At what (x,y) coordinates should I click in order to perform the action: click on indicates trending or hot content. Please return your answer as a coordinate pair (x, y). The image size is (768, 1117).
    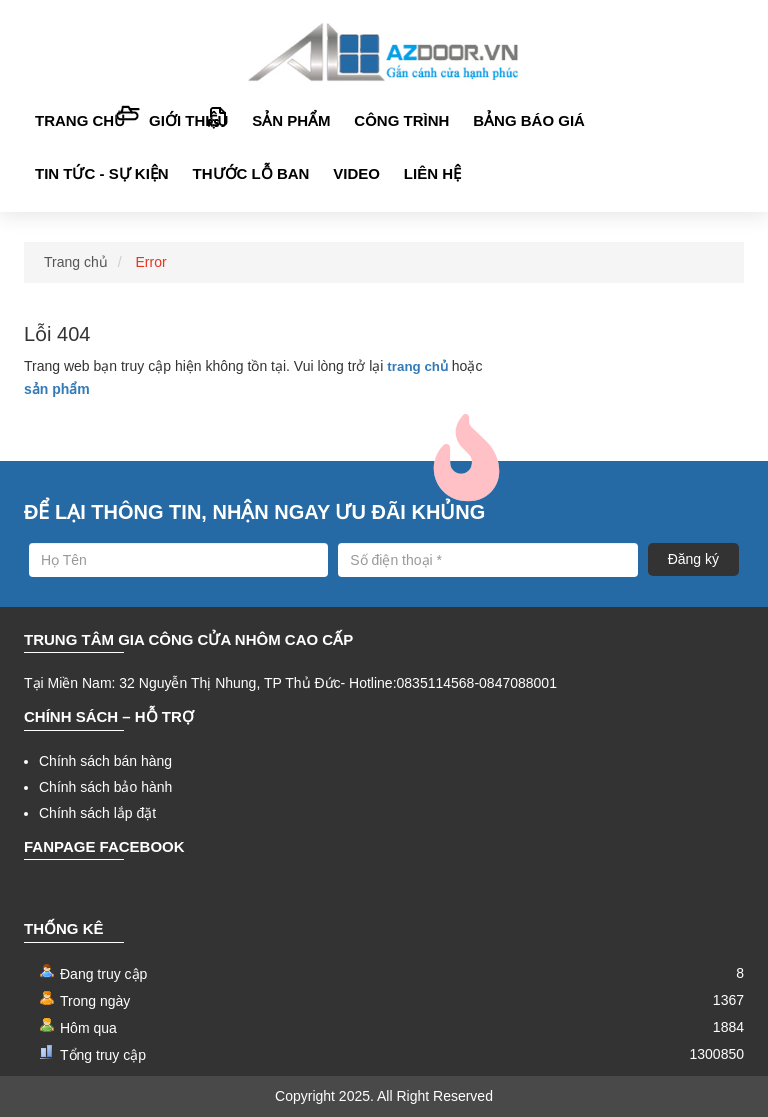
    Looking at the image, I should click on (466, 457).